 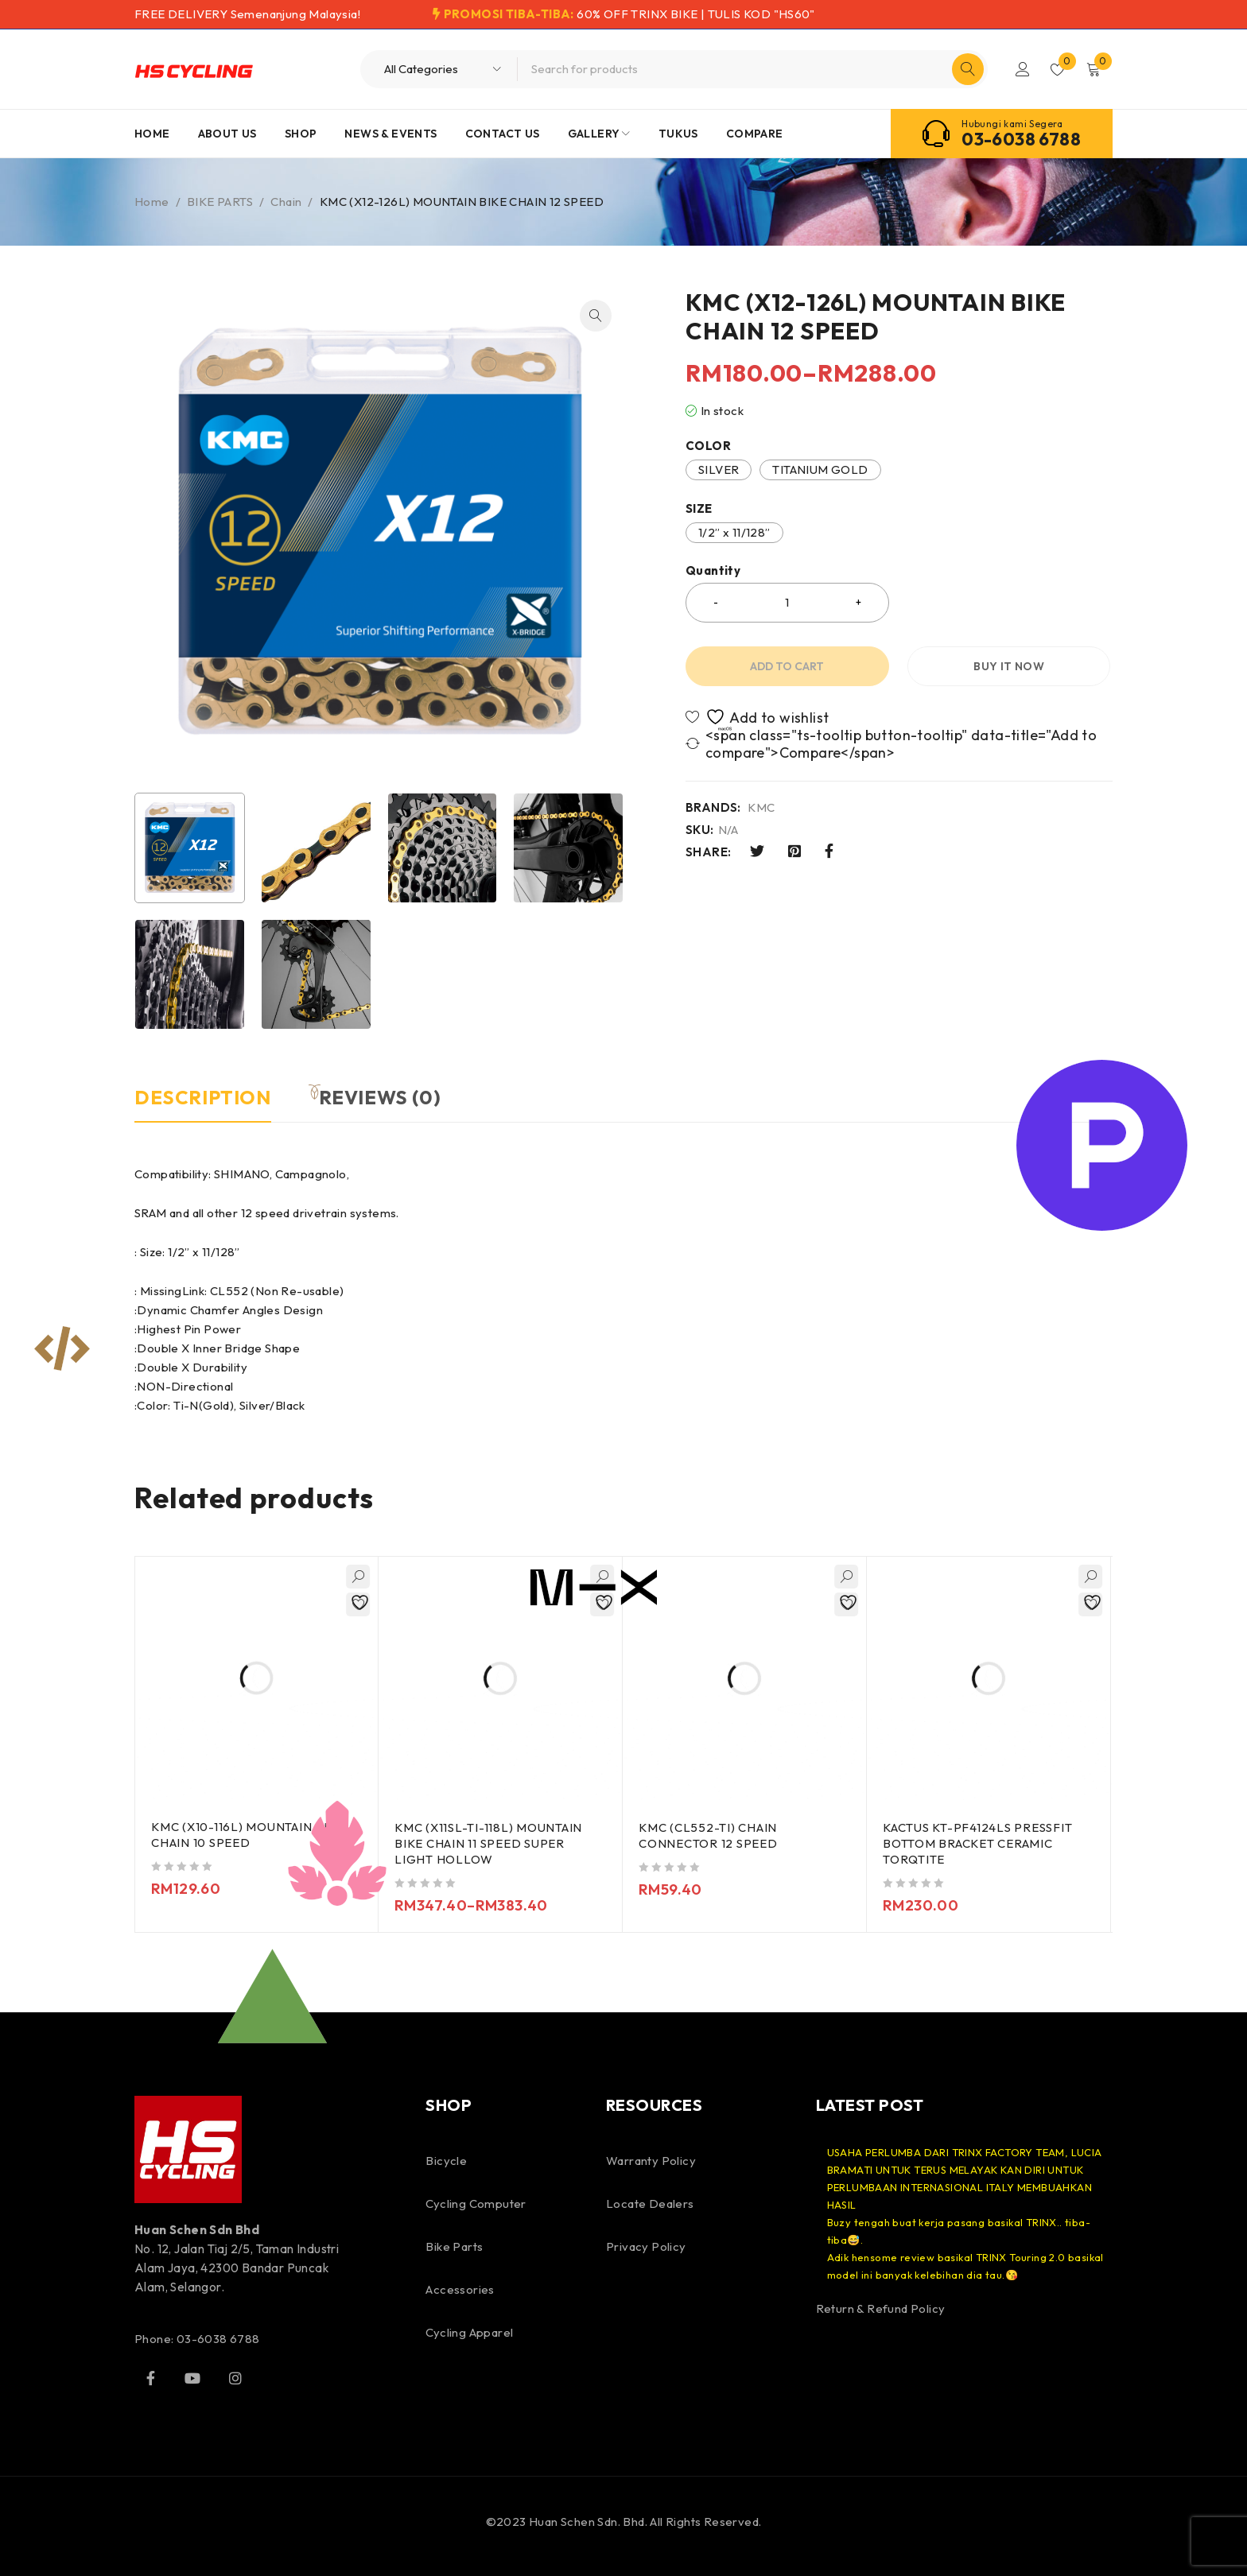 I want to click on parse.ly logo, so click(x=337, y=1853).